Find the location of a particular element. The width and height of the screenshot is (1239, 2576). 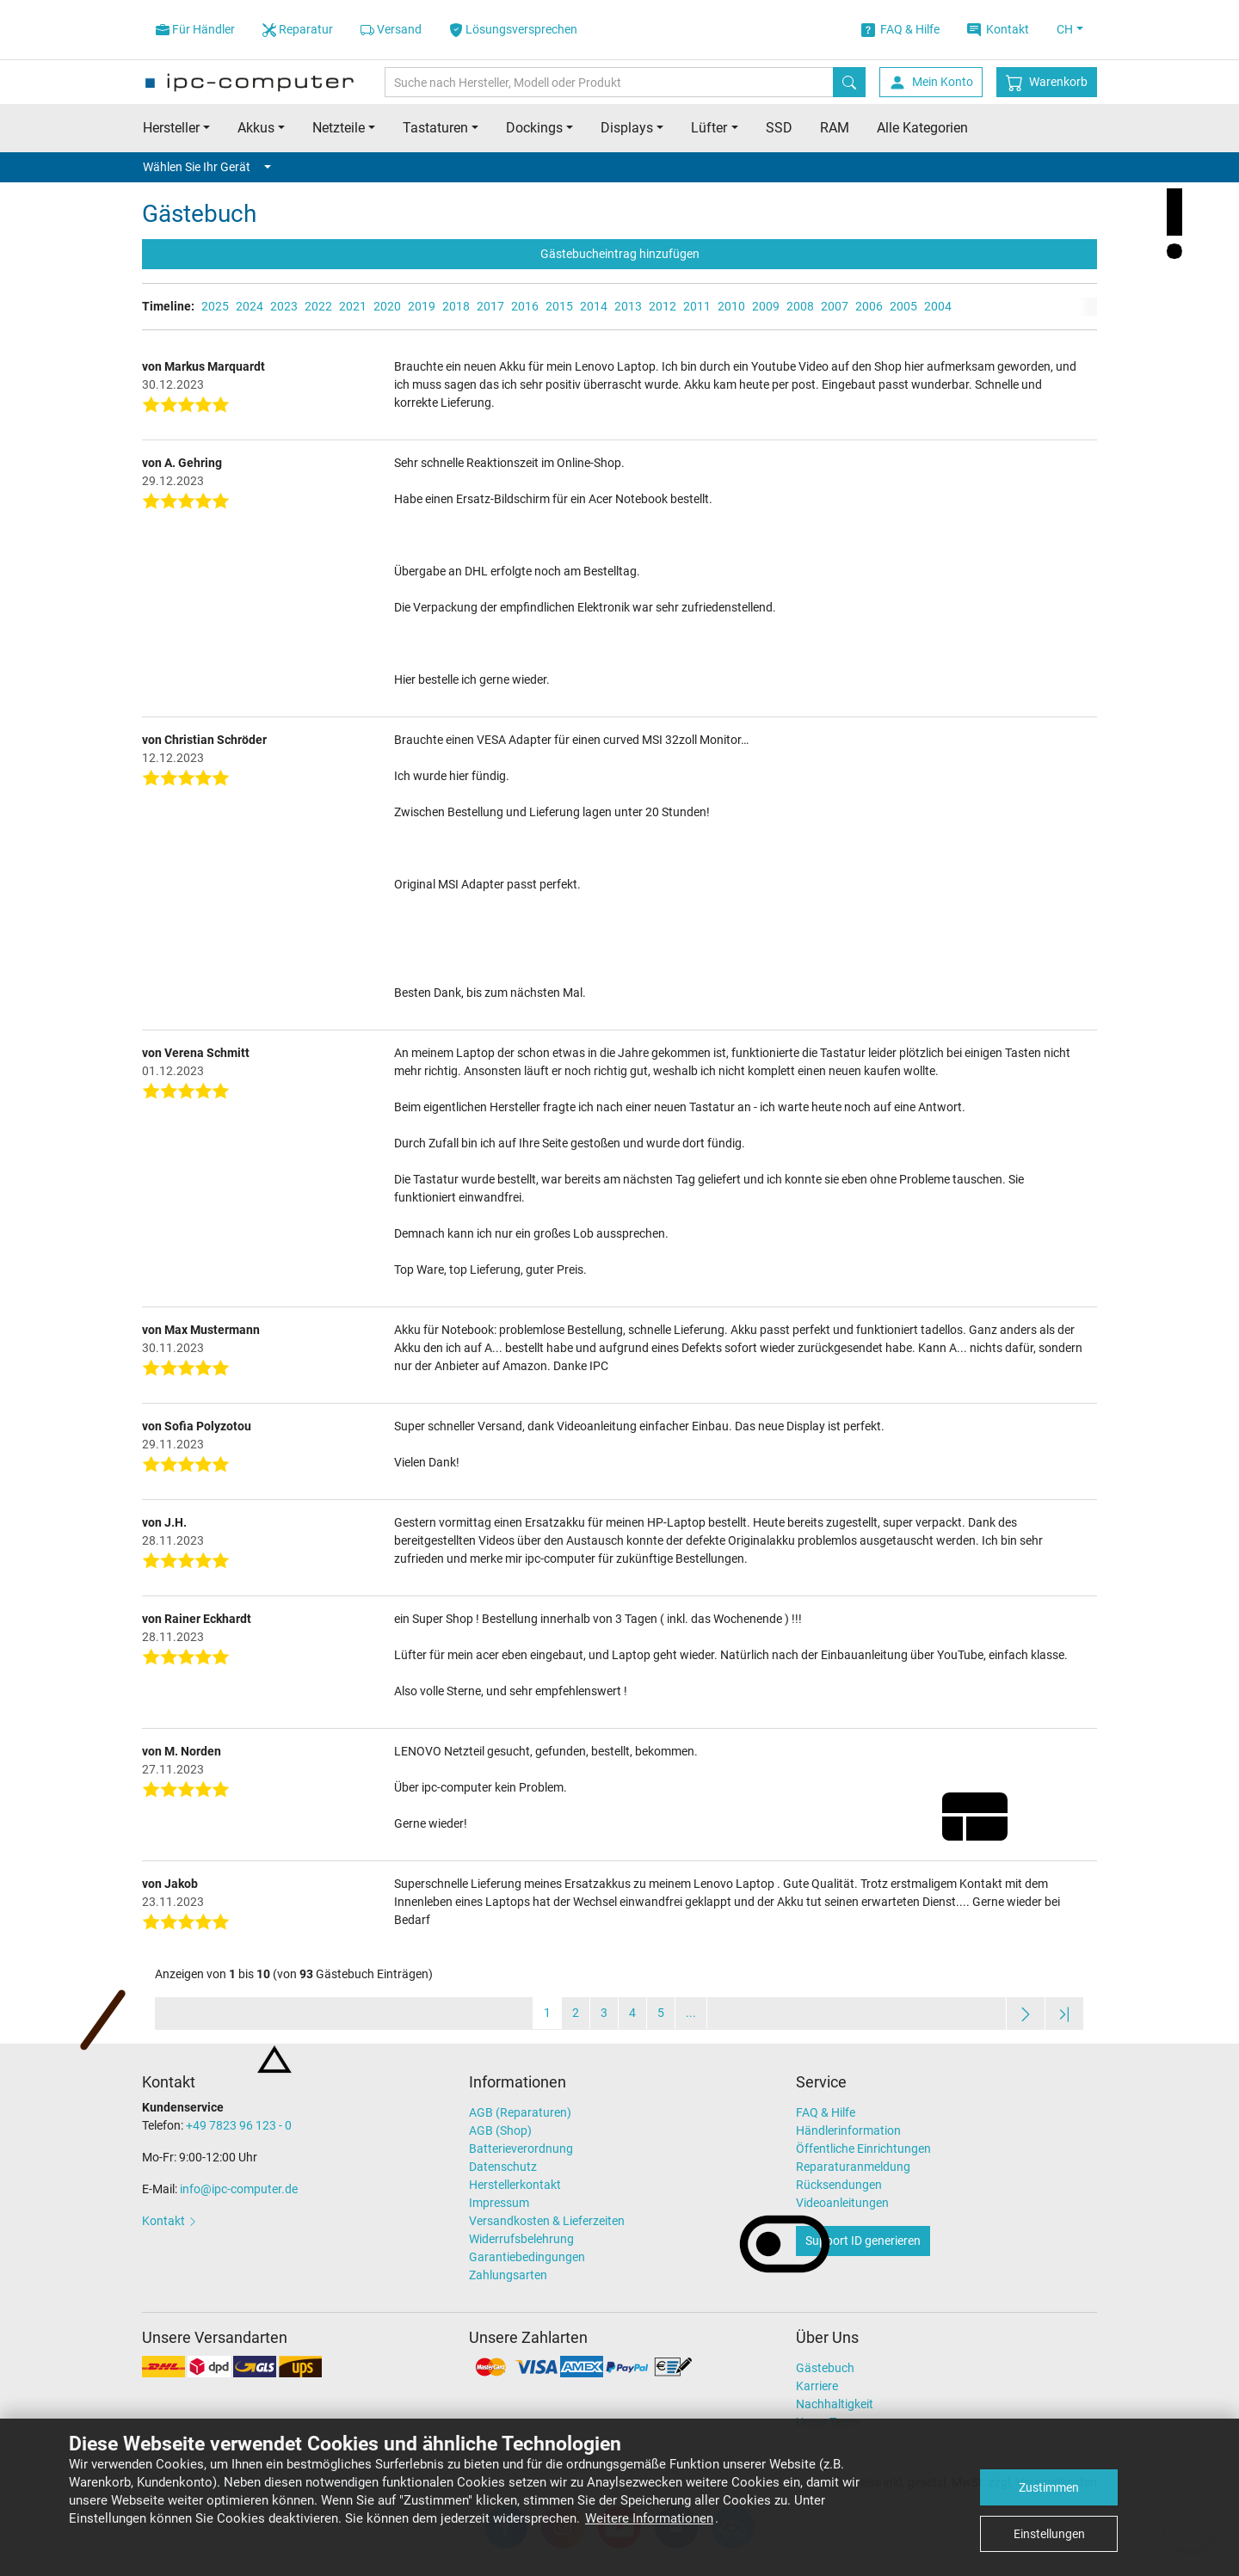

indicates a high priority notification or alert is located at coordinates (1174, 224).